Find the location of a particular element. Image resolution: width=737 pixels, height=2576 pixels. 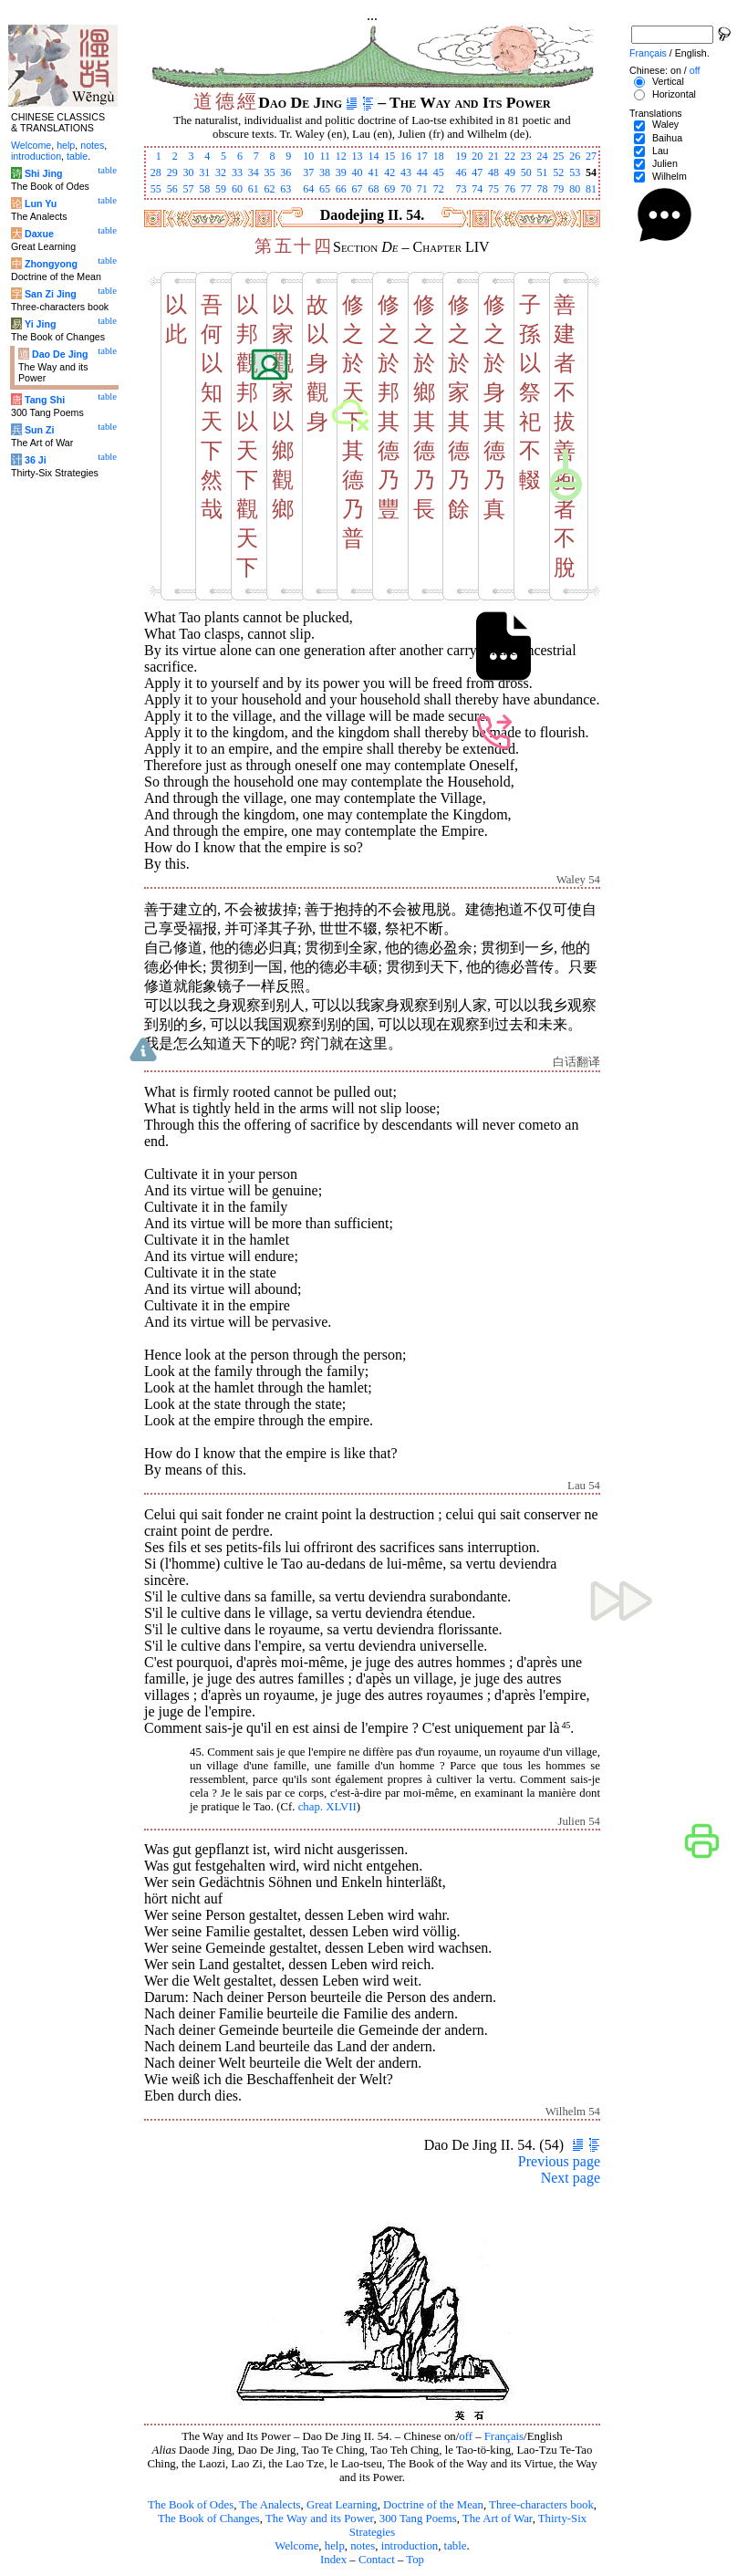

skip forward in media playback is located at coordinates (617, 1601).